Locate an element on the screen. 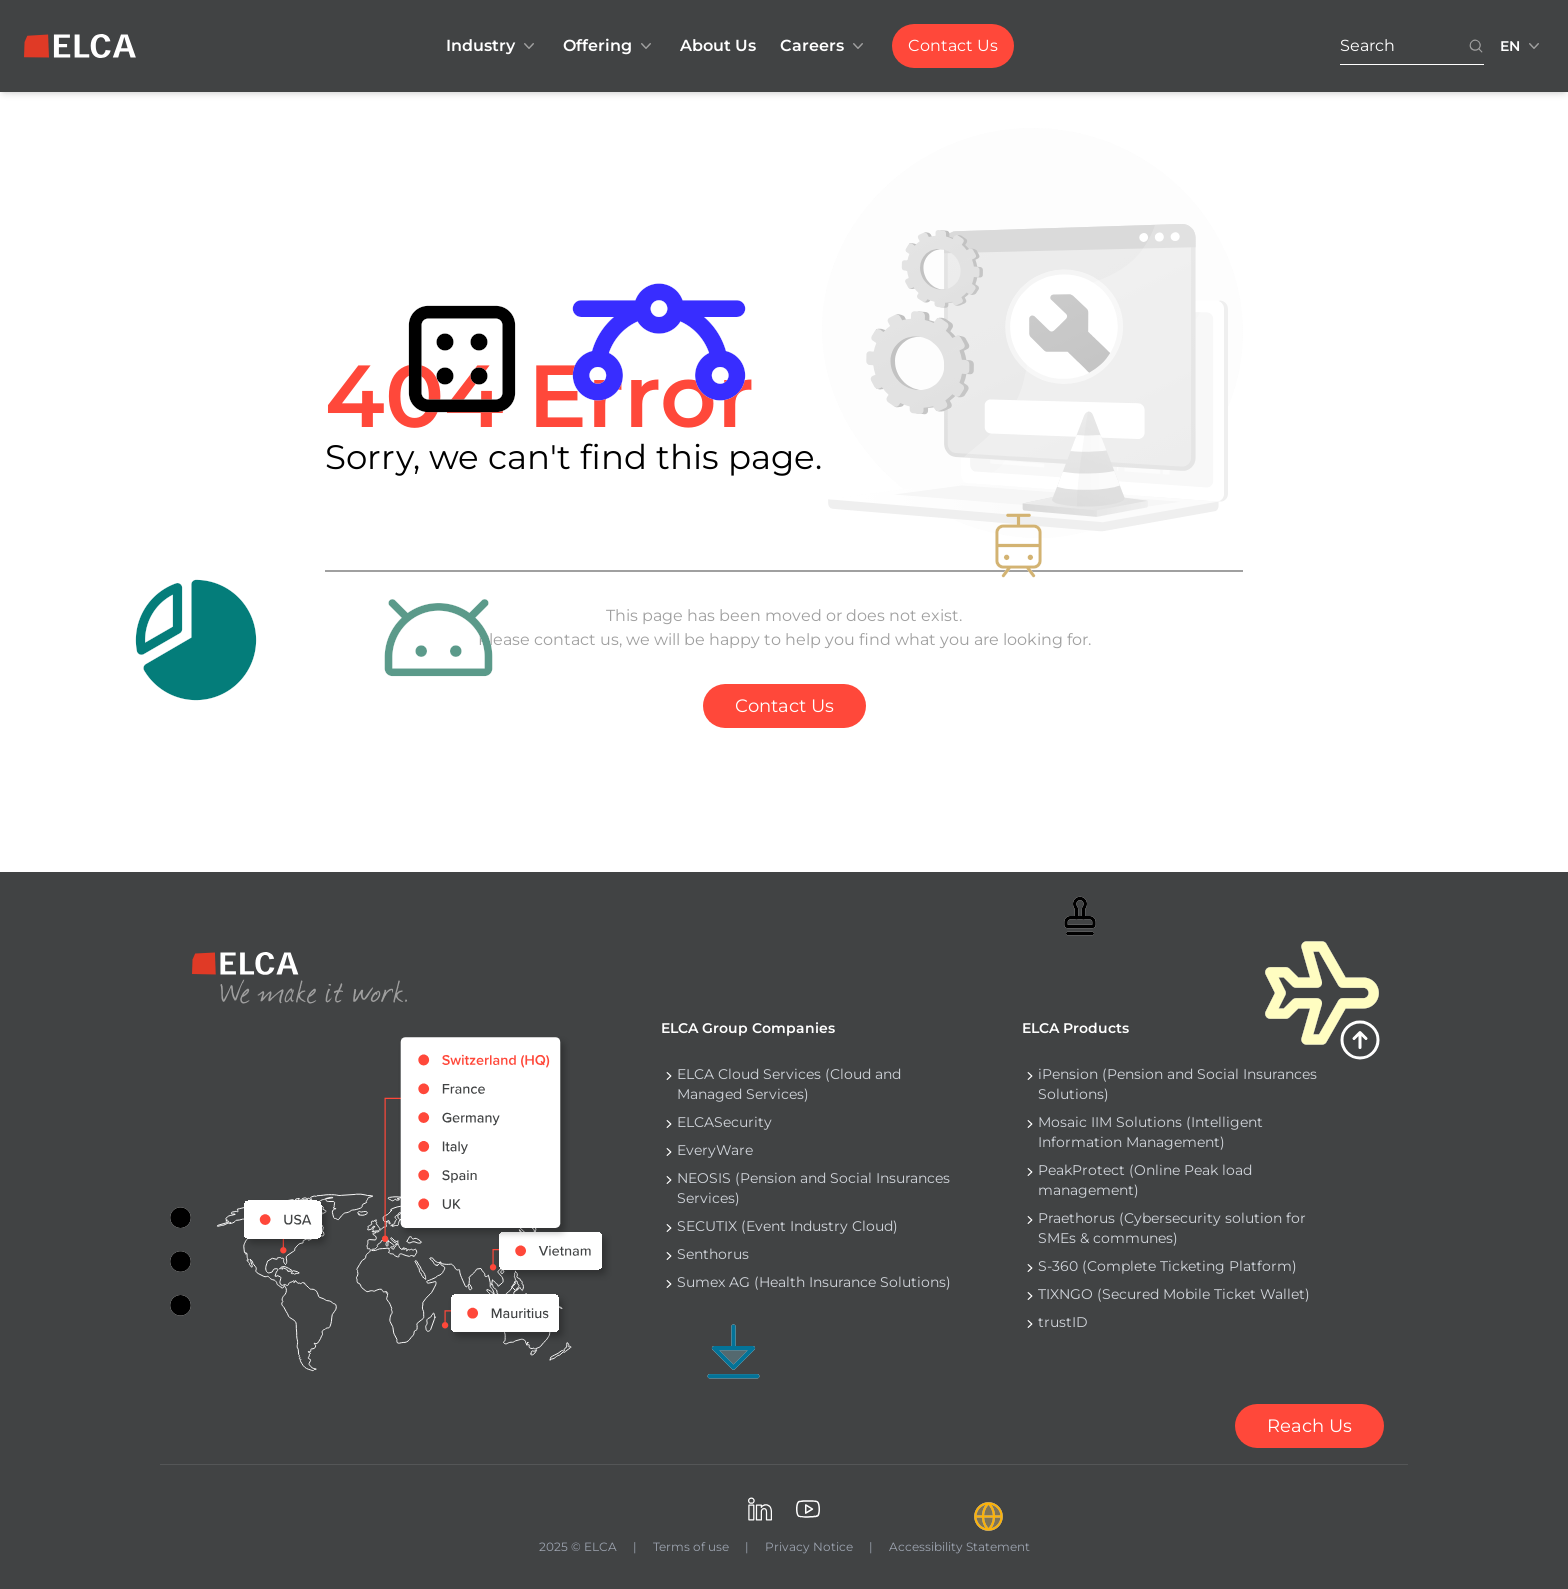 The width and height of the screenshot is (1568, 1589). open more options menu is located at coordinates (180, 1261).